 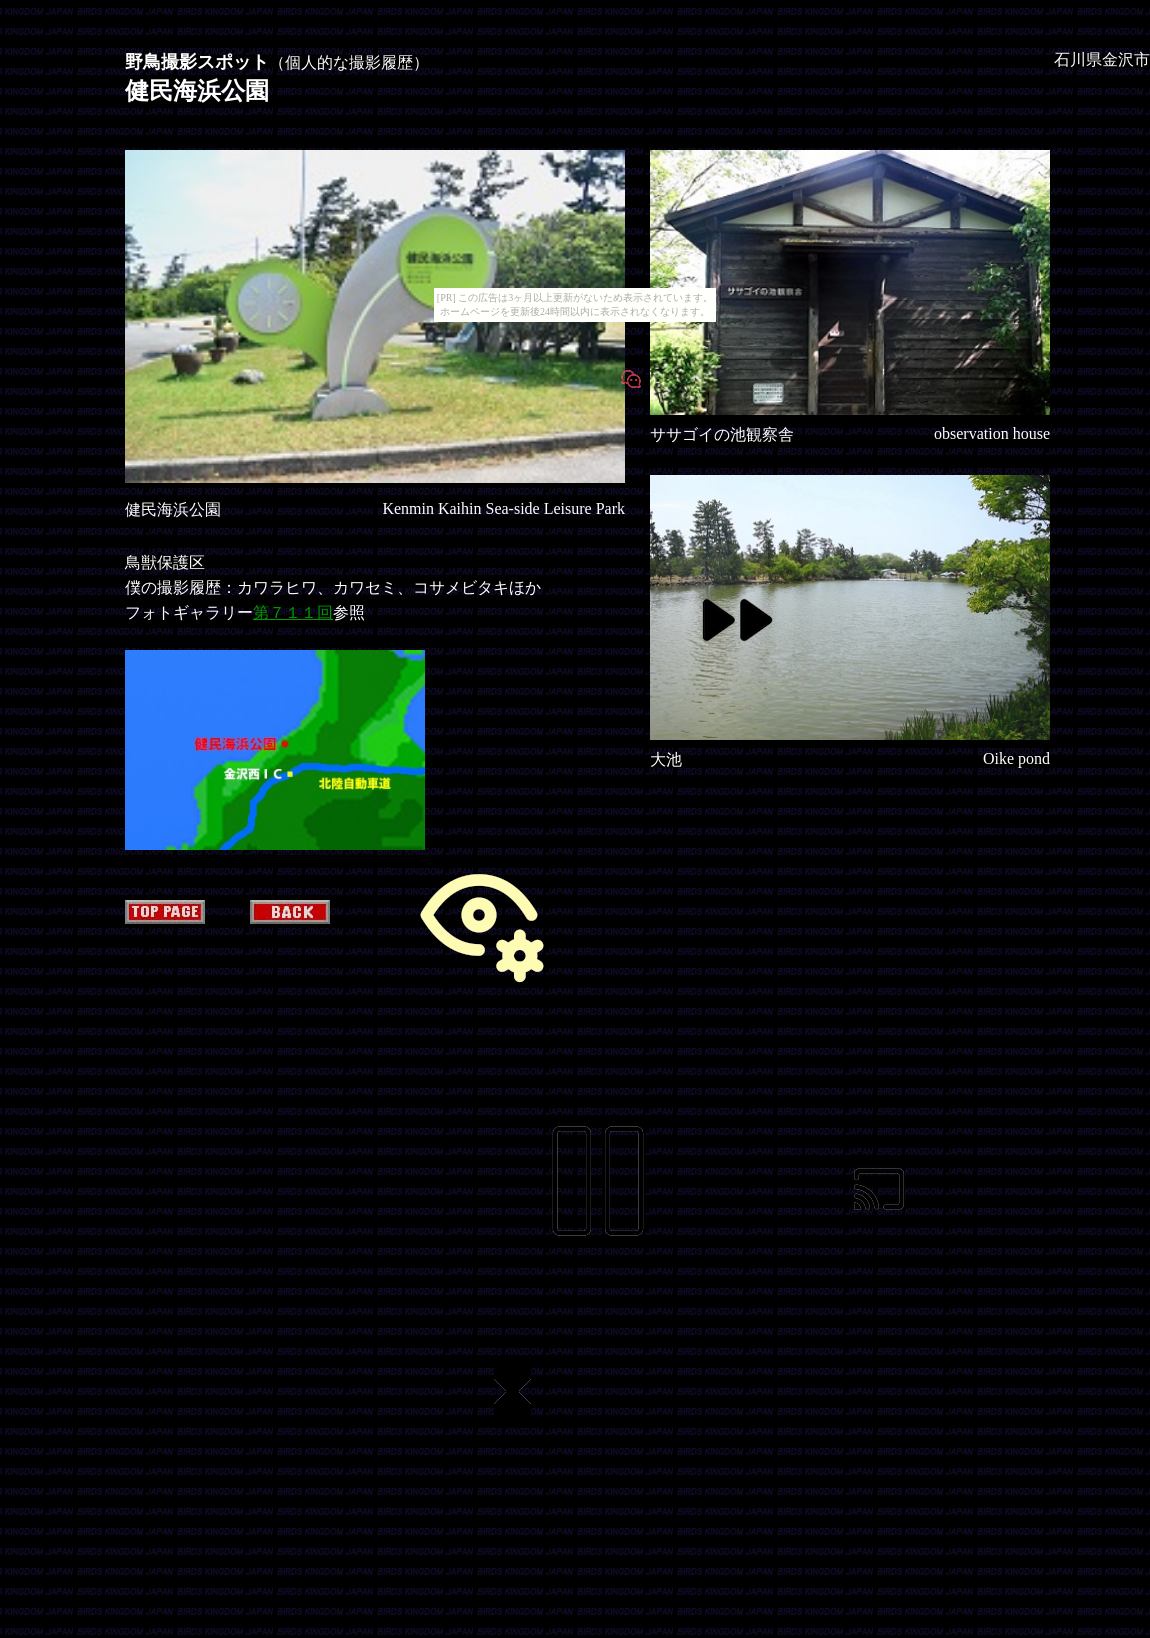 I want to click on skip forward in media playback, so click(x=736, y=620).